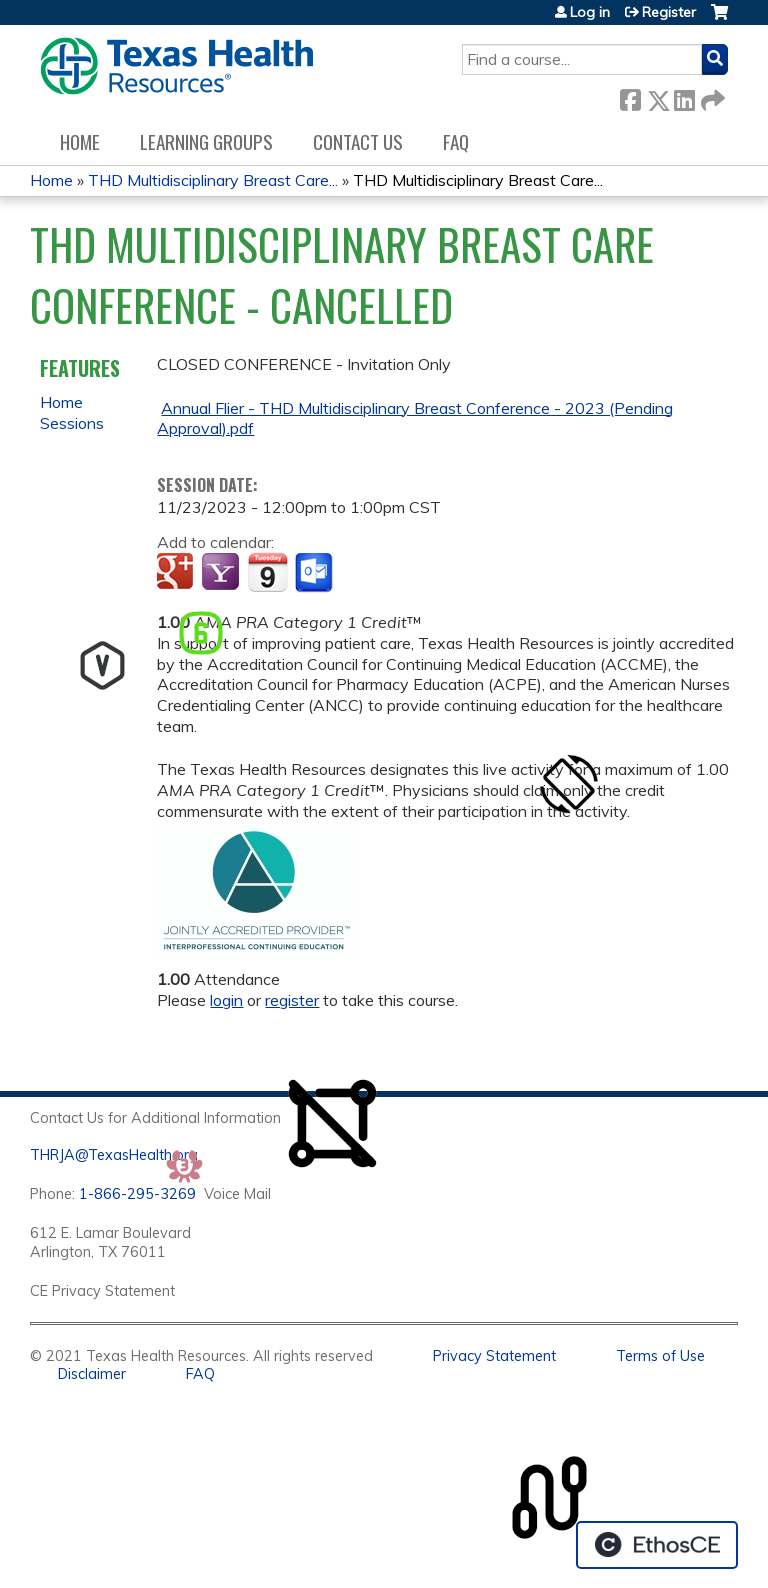 Image resolution: width=768 pixels, height=1588 pixels. Describe the element at coordinates (184, 1166) in the screenshot. I see `indicates third place ranking or bronze medal status` at that location.